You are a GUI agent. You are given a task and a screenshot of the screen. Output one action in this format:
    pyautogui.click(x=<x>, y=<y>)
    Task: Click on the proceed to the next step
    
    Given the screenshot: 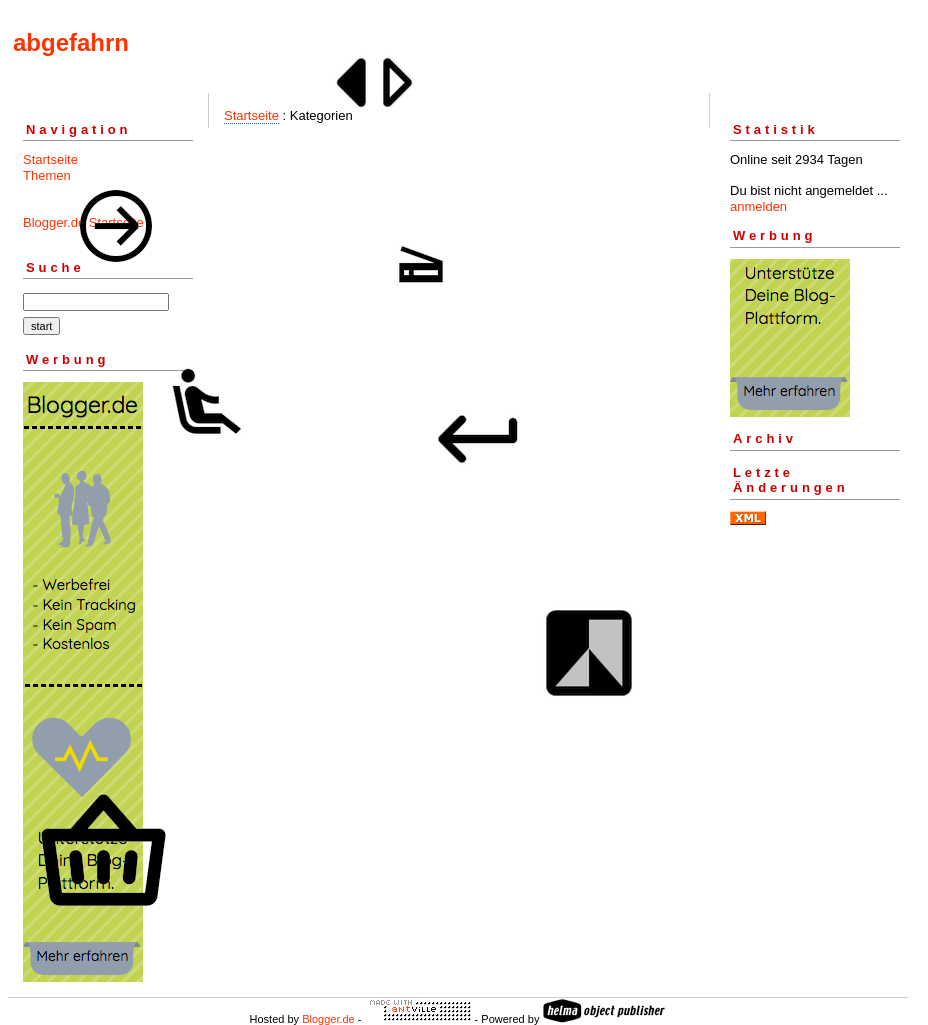 What is the action you would take?
    pyautogui.click(x=116, y=226)
    